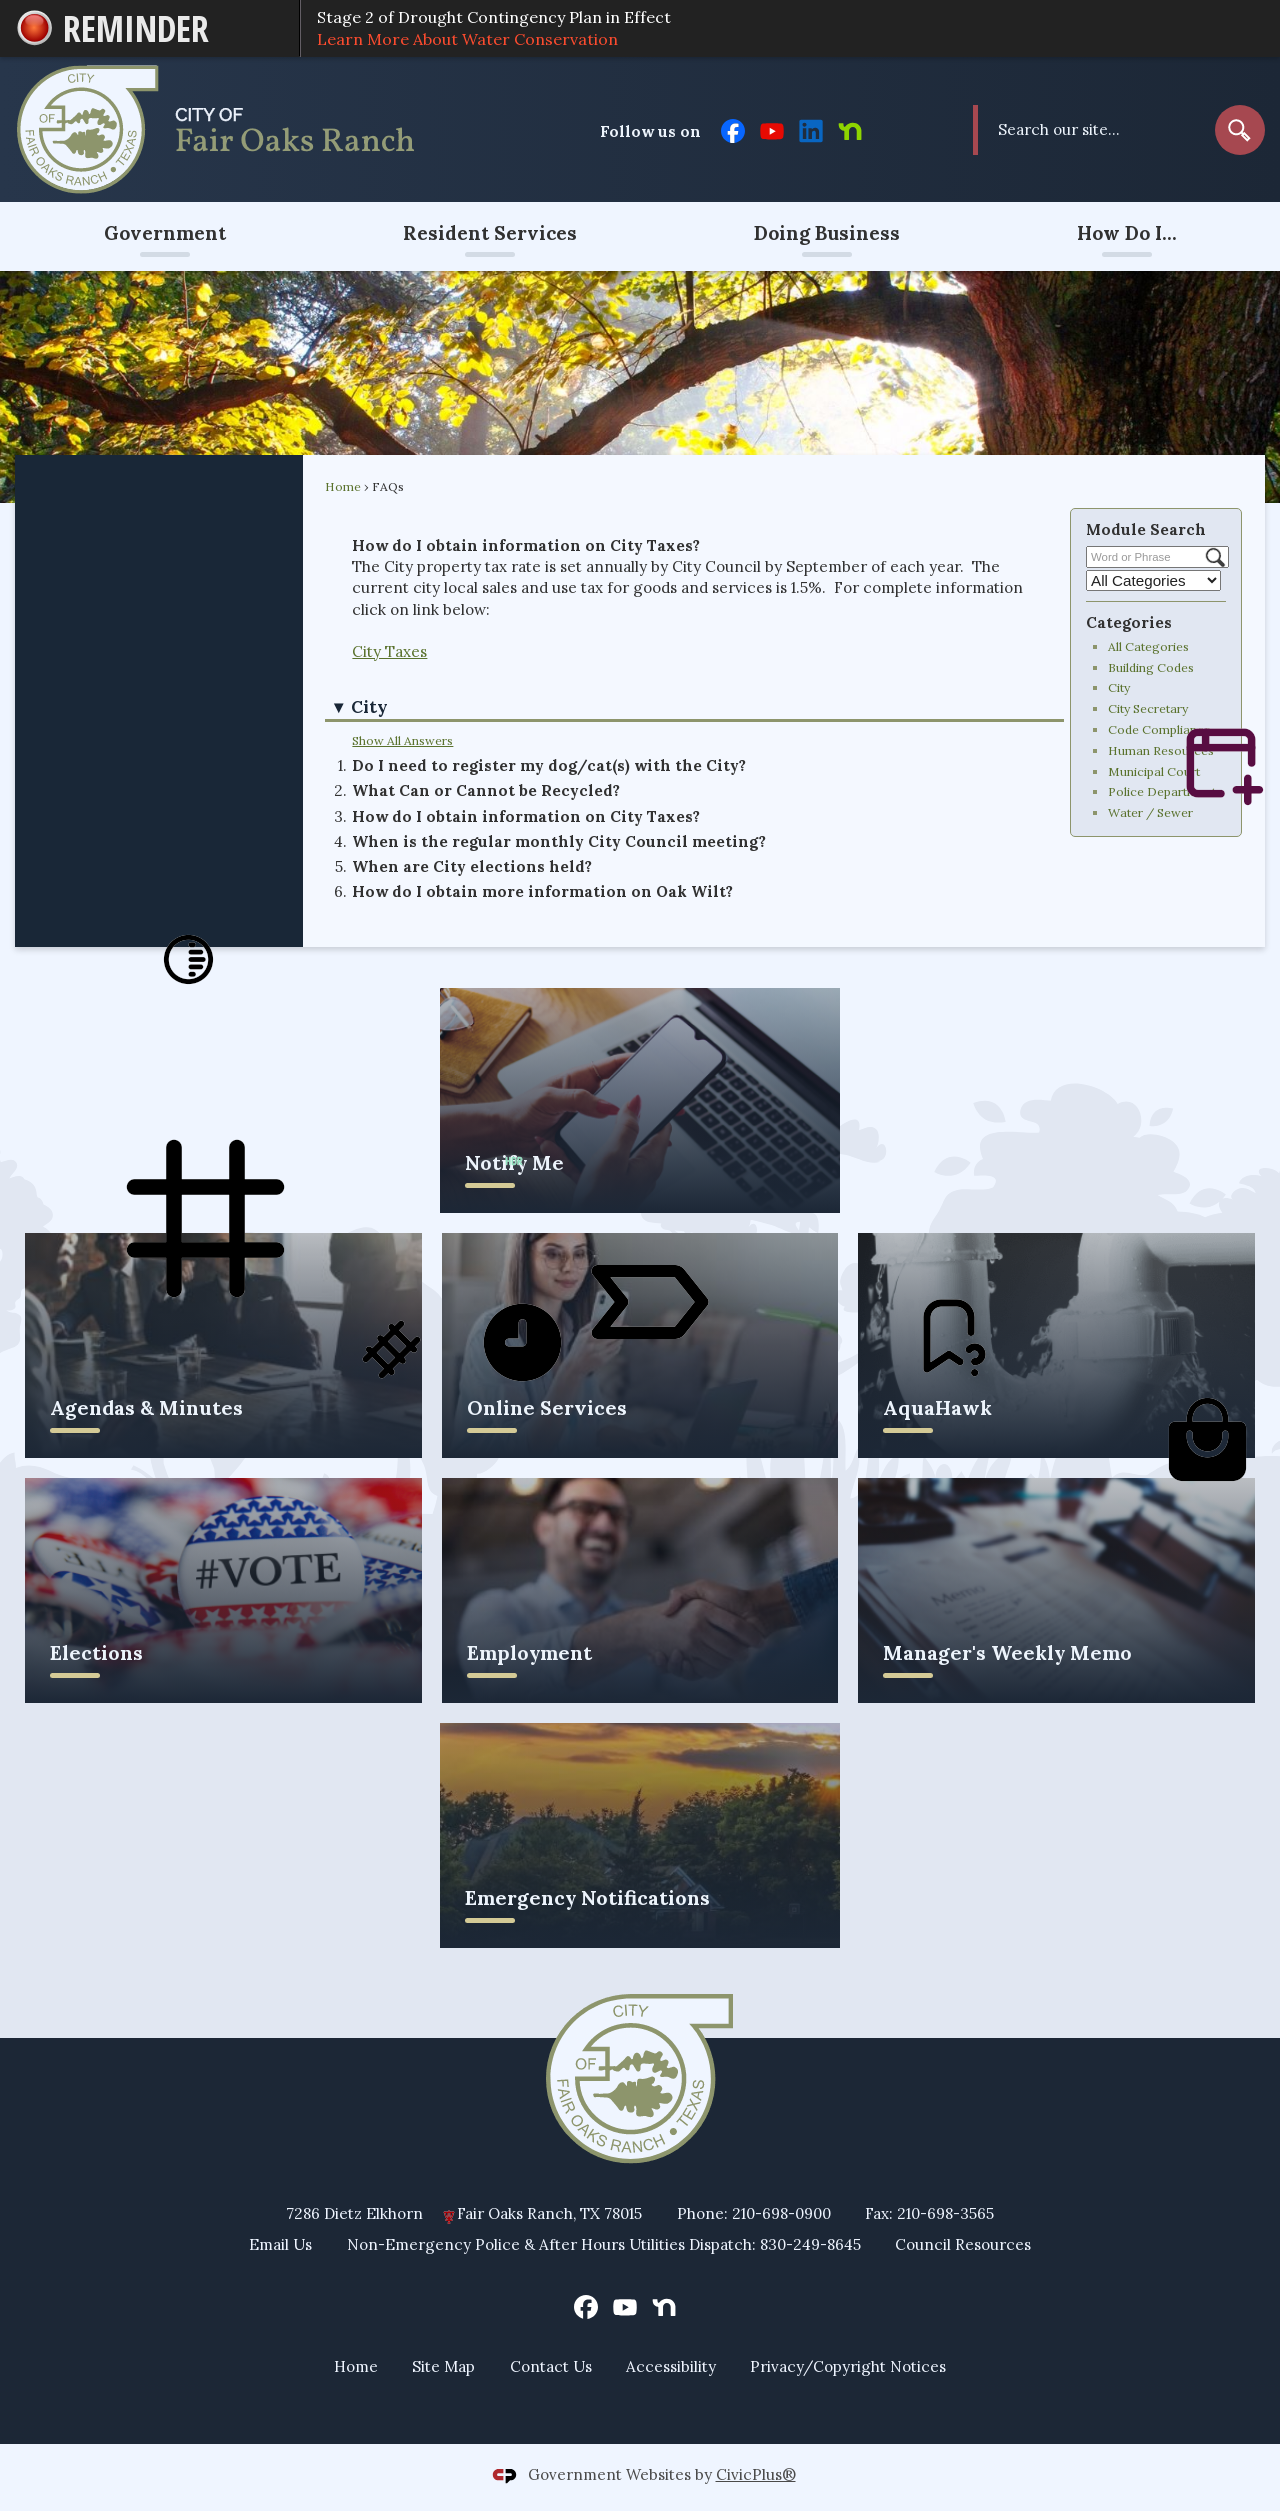 This screenshot has height=2511, width=1280. What do you see at coordinates (647, 1302) in the screenshot?
I see `mark item as important` at bounding box center [647, 1302].